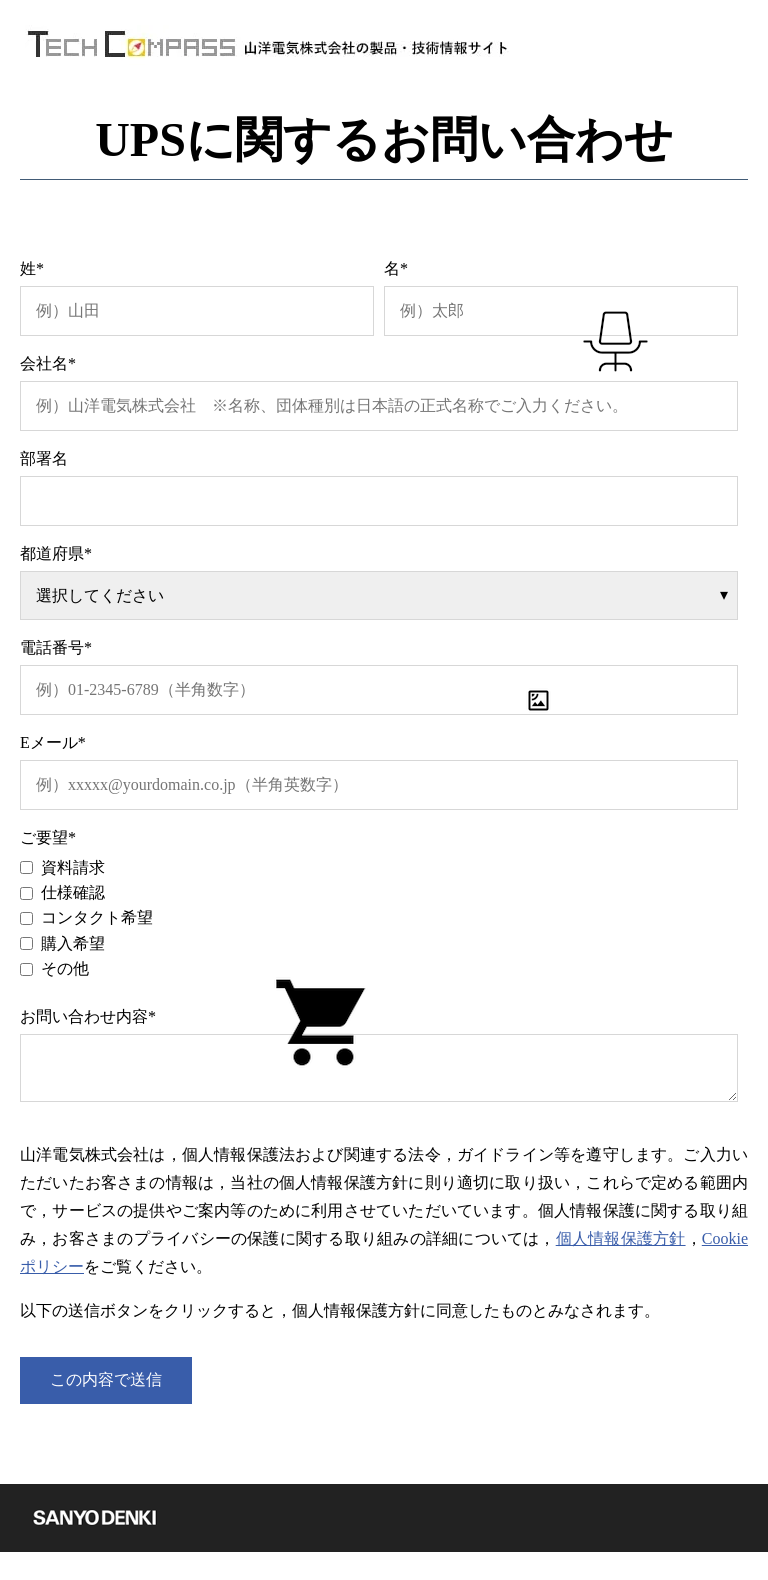  Describe the element at coordinates (615, 341) in the screenshot. I see `access workspace or office settings` at that location.